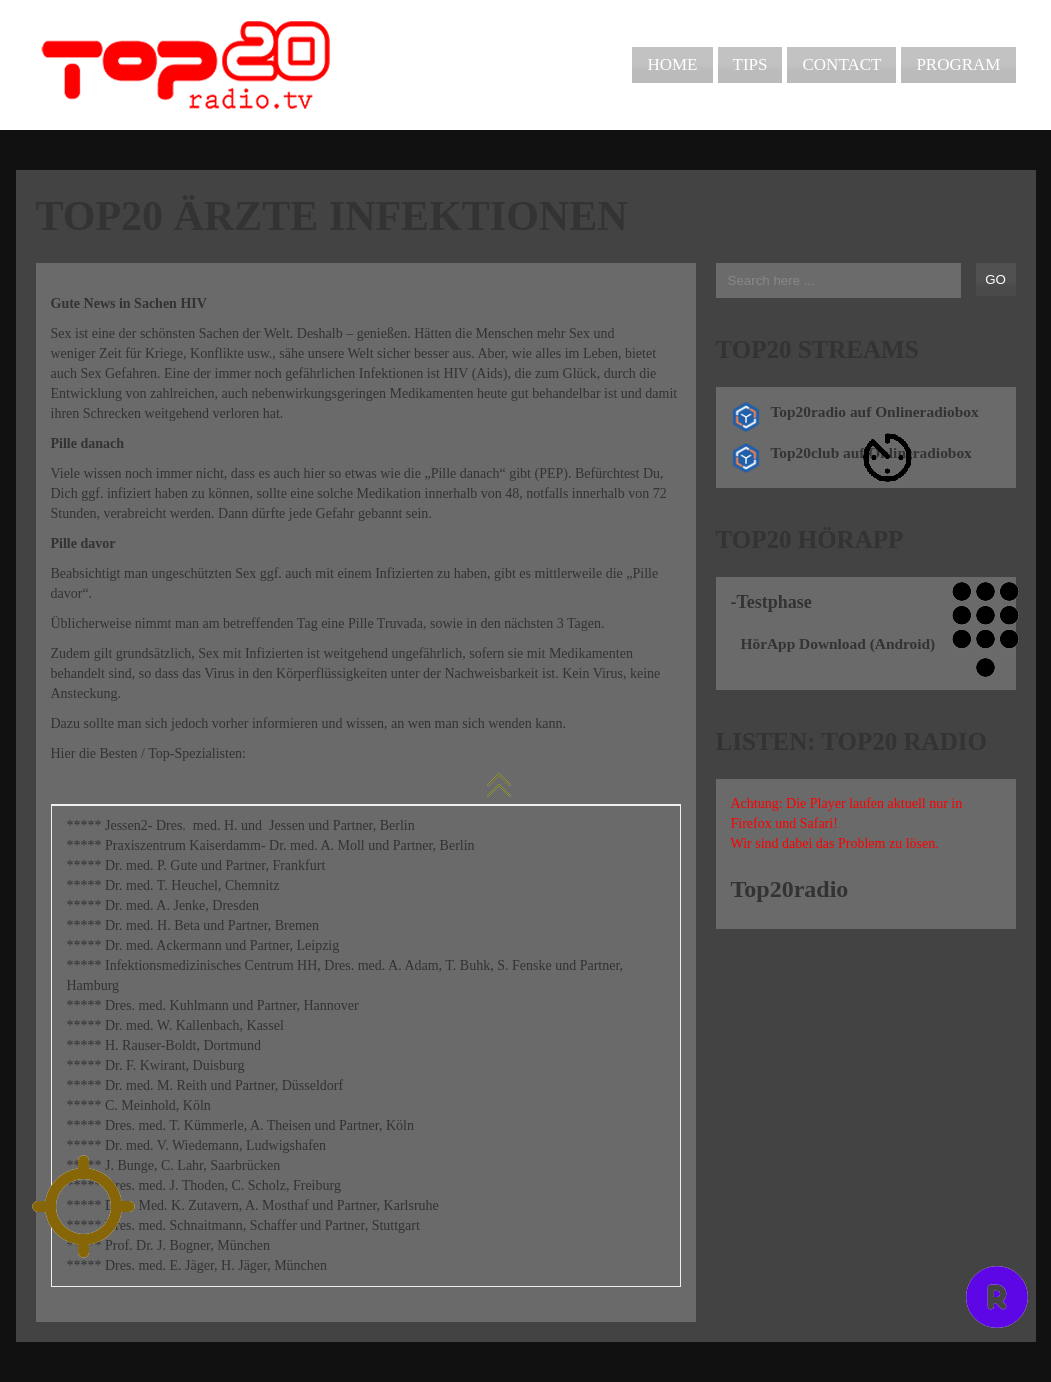 This screenshot has height=1382, width=1051. What do you see at coordinates (887, 457) in the screenshot?
I see `set or view a countdown timer` at bounding box center [887, 457].